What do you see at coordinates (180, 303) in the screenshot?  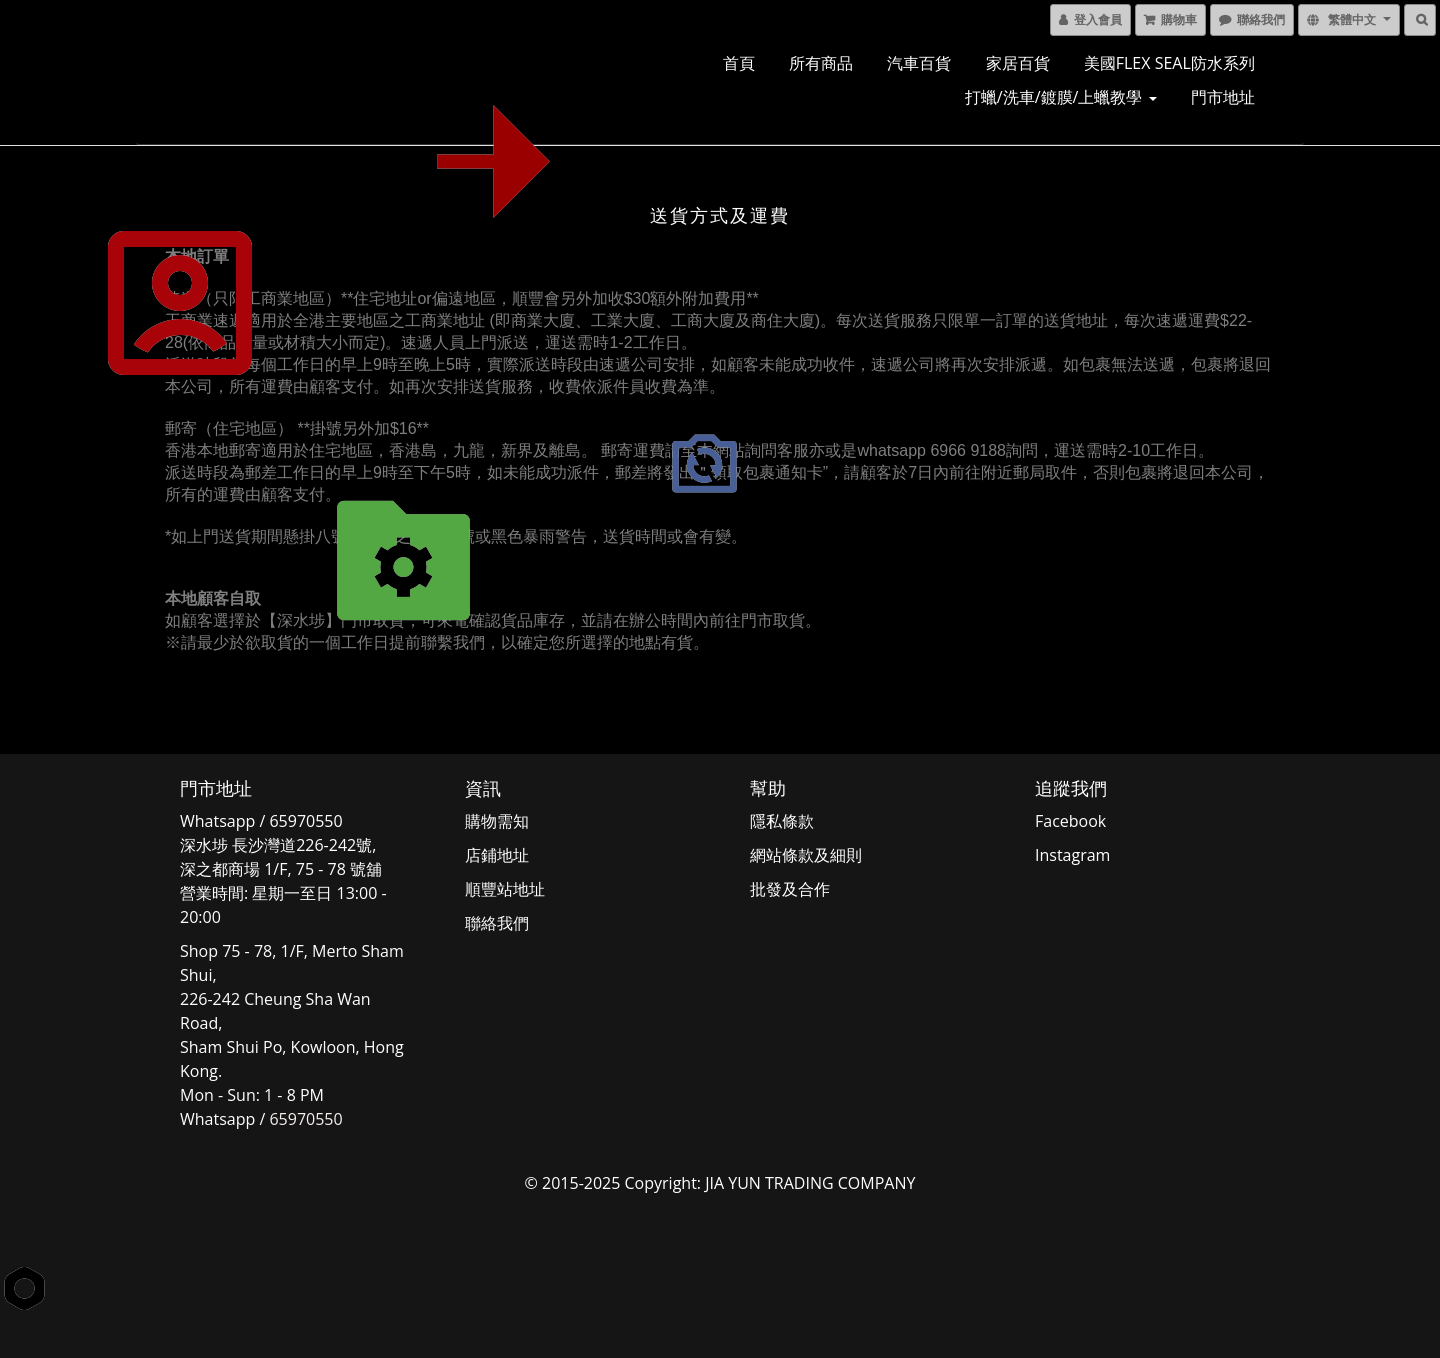 I see `view account profile` at bounding box center [180, 303].